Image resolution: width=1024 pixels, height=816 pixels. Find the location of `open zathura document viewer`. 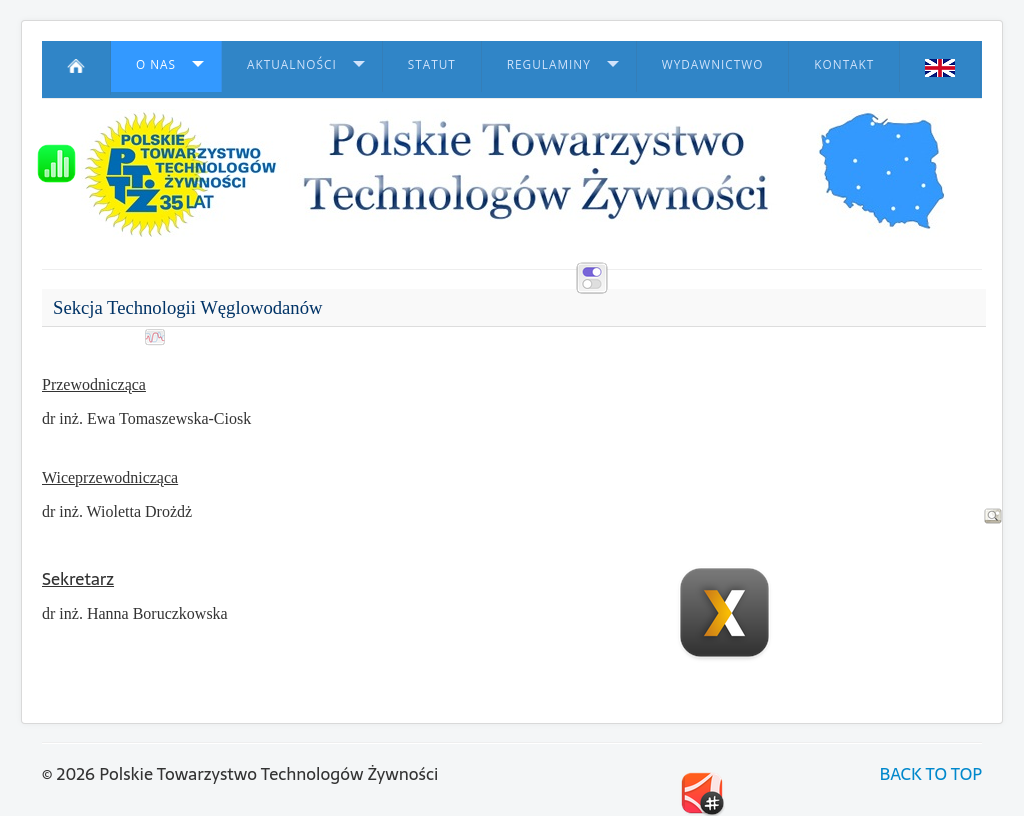

open zathura document viewer is located at coordinates (702, 793).